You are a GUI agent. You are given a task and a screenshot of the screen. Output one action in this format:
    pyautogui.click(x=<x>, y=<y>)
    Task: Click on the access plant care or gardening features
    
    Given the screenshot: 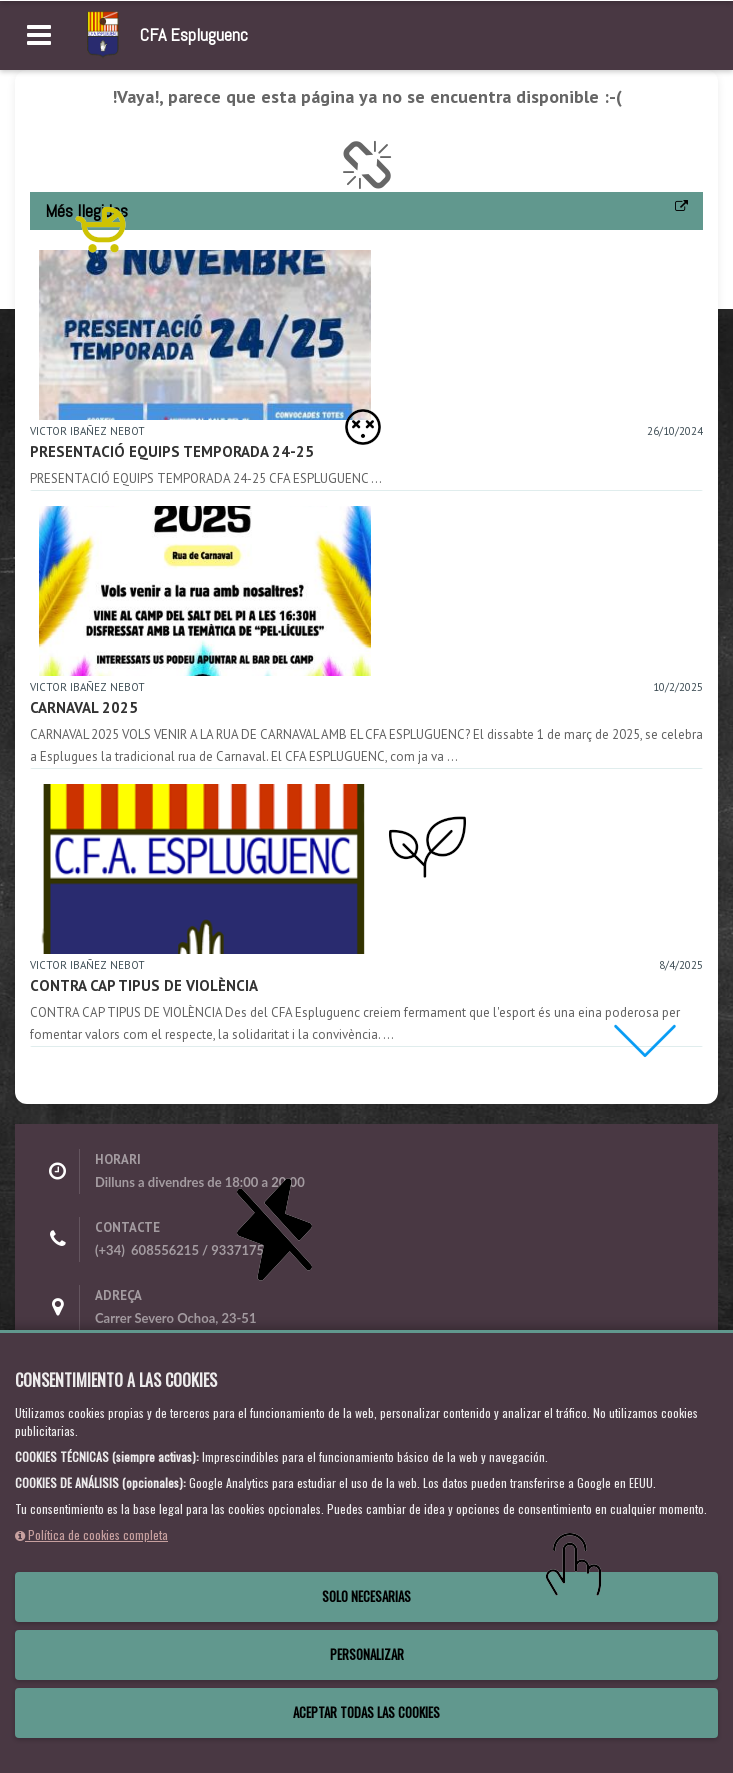 What is the action you would take?
    pyautogui.click(x=427, y=844)
    